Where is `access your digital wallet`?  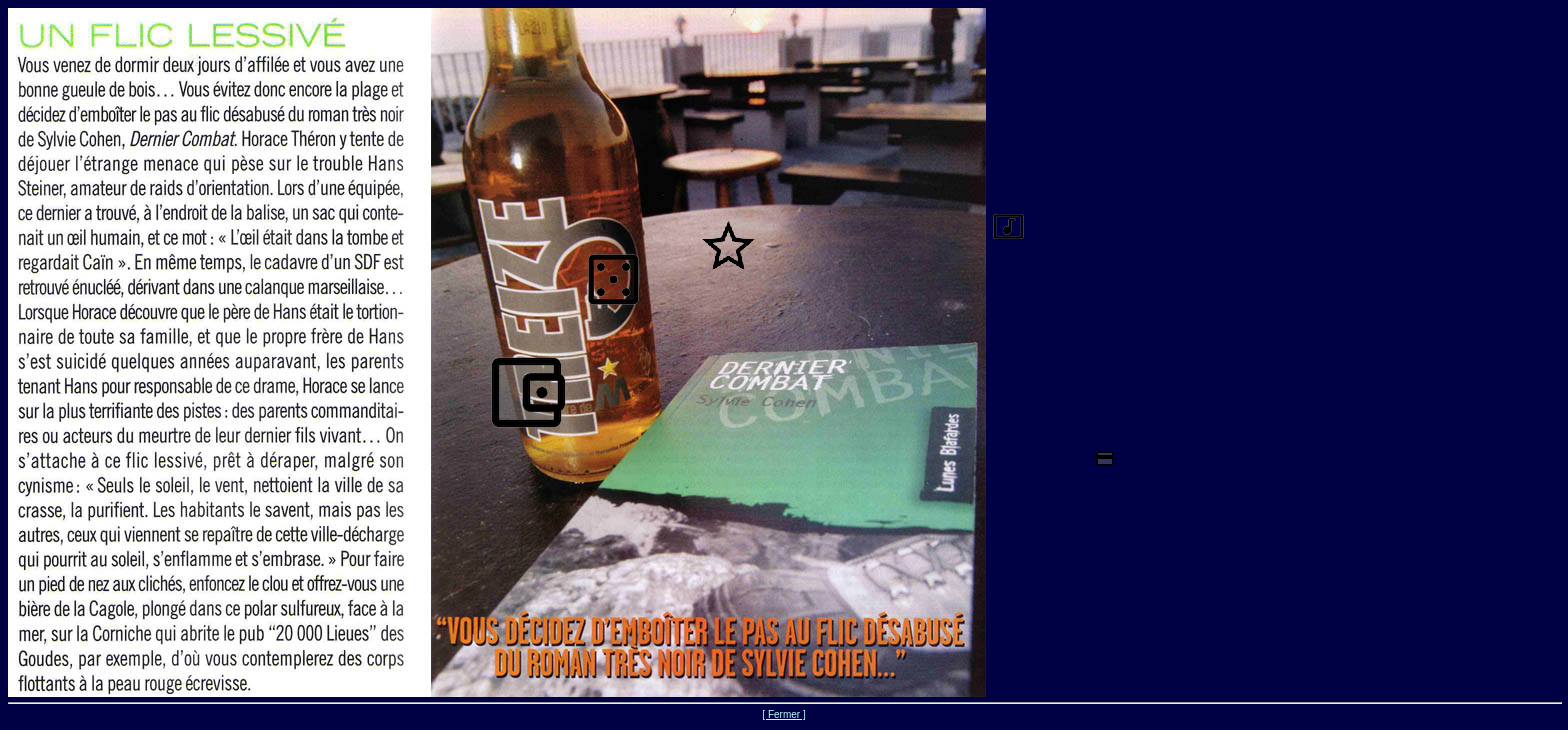
access your digital wallet is located at coordinates (526, 392).